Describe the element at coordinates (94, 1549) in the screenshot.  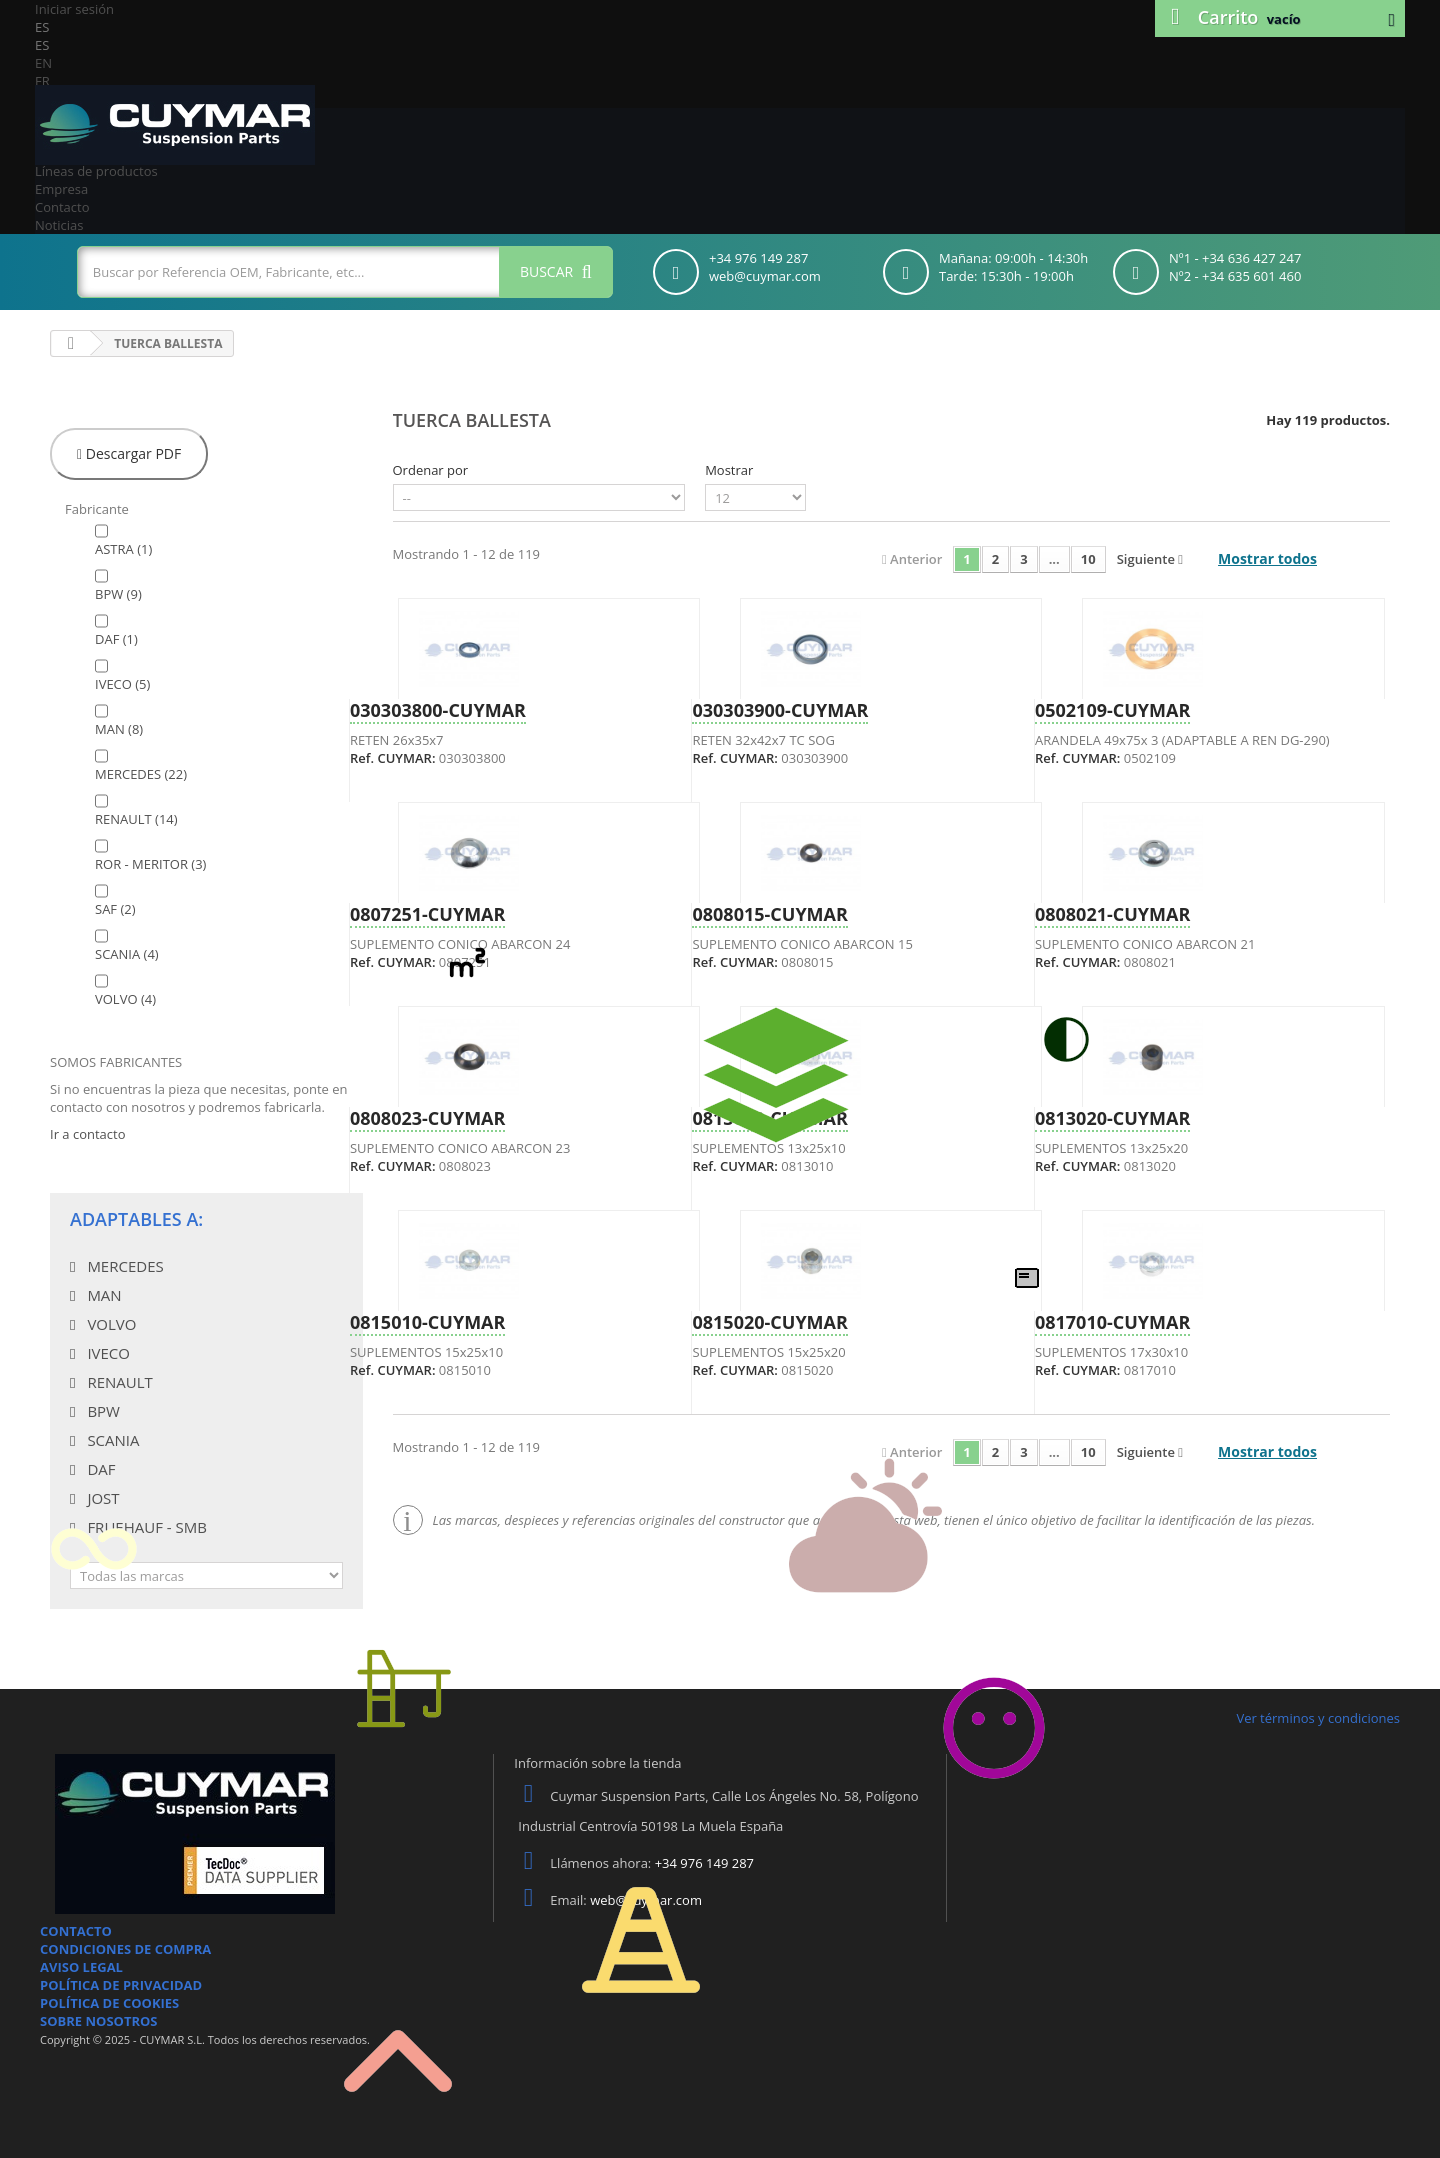
I see `enable infinite scroll or looping` at that location.